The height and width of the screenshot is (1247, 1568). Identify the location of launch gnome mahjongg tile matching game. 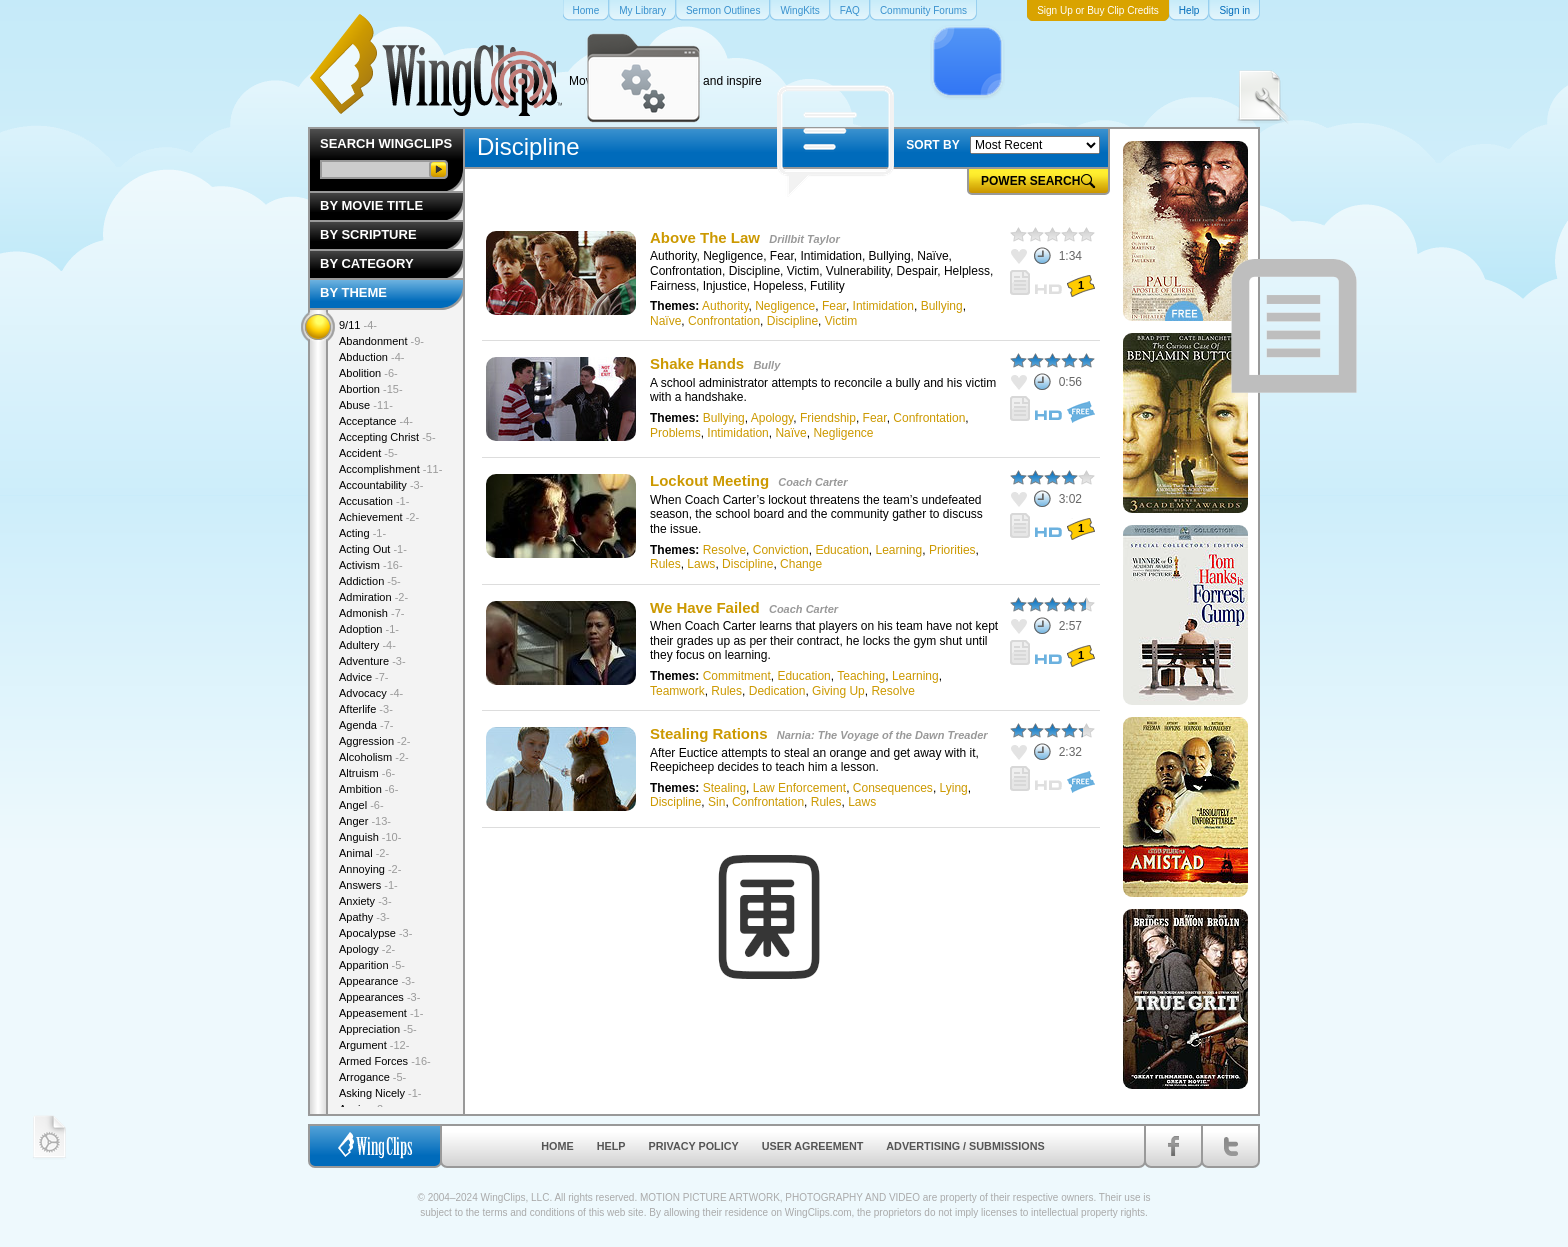
(773, 917).